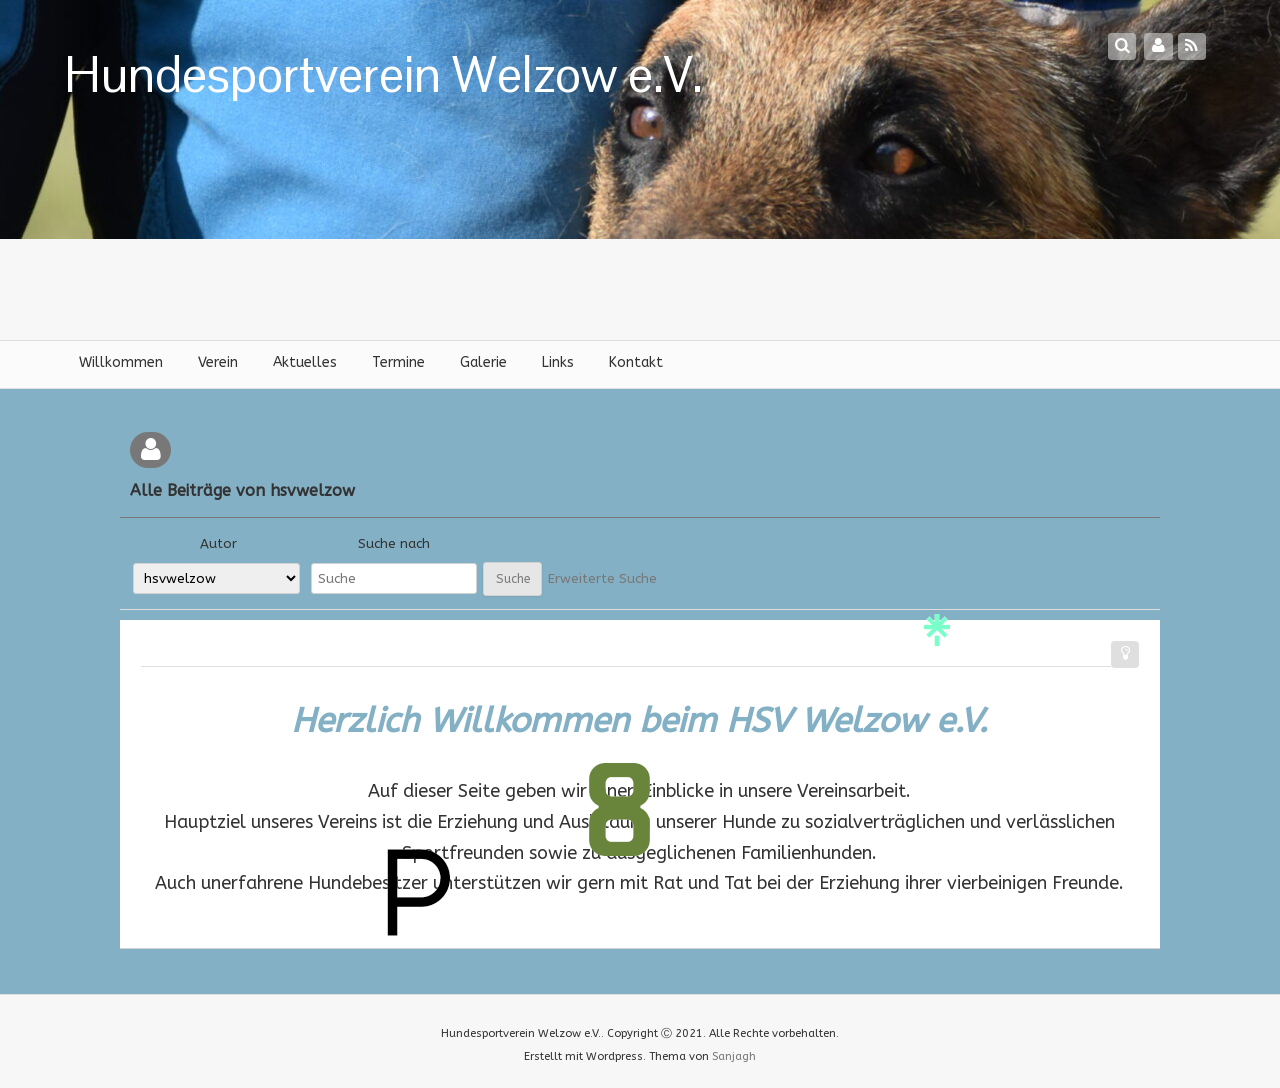  What do you see at coordinates (416, 892) in the screenshot?
I see `indicates a parking area or facility` at bounding box center [416, 892].